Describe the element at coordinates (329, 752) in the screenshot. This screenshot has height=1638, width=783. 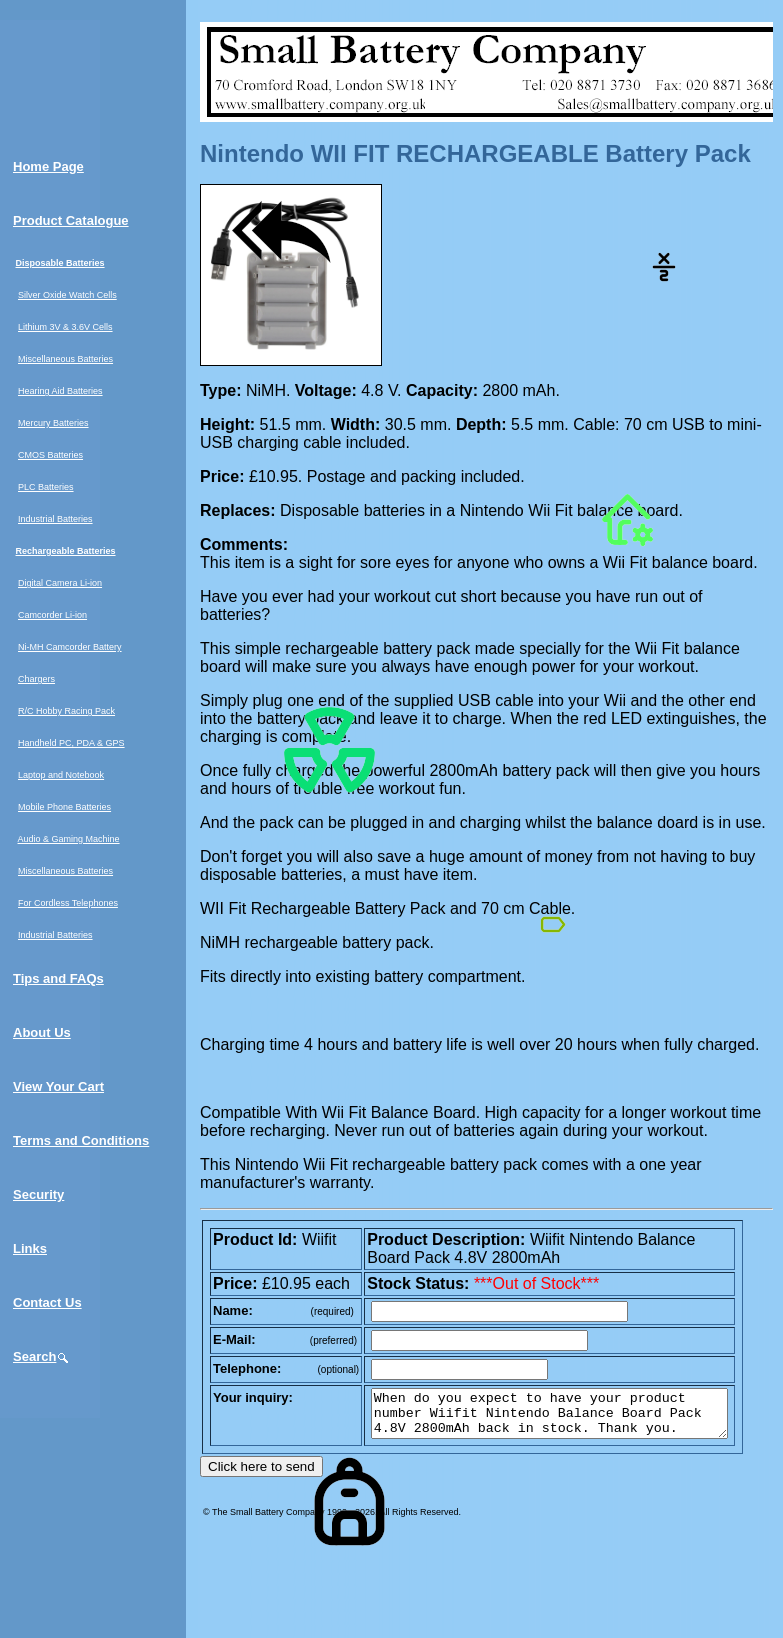
I see `indicates hazardous or radioactive content warning` at that location.